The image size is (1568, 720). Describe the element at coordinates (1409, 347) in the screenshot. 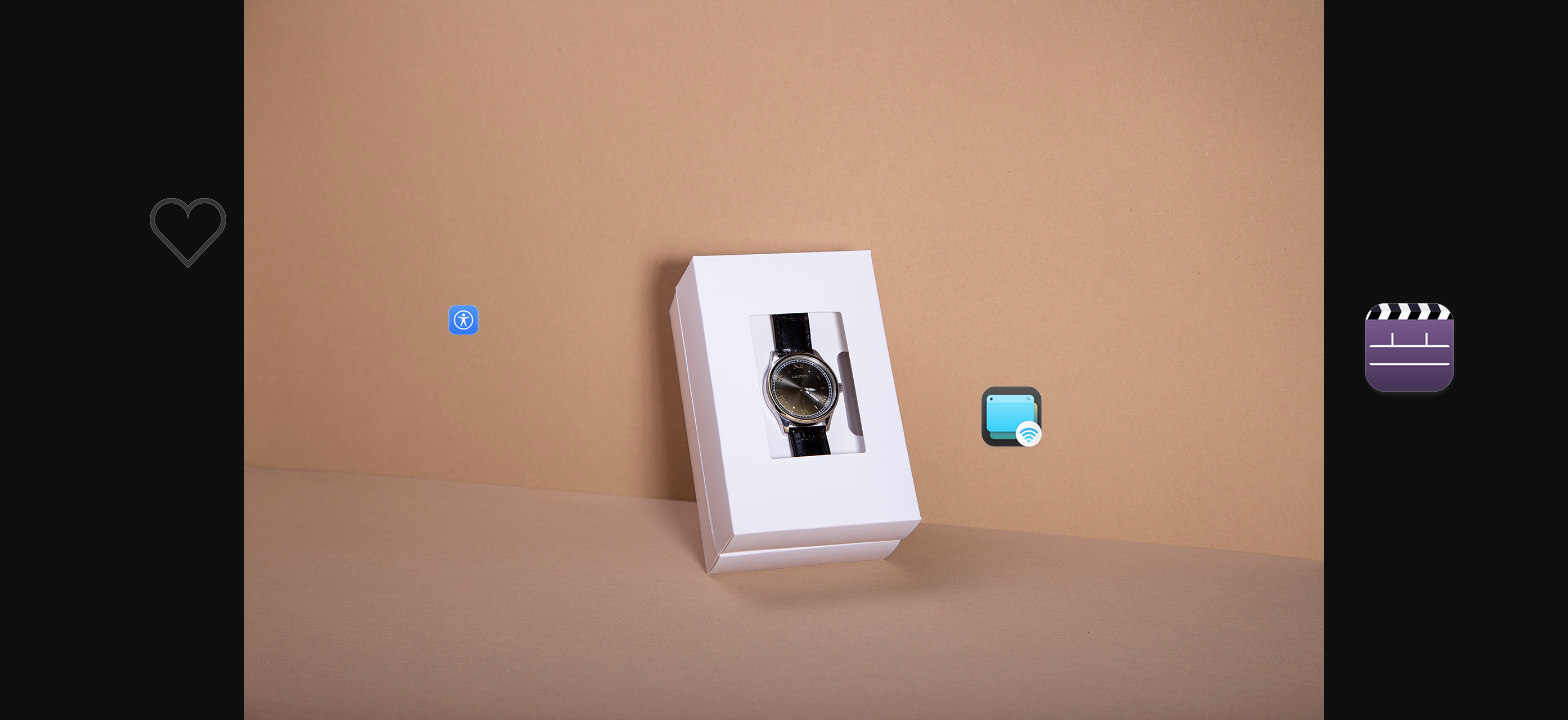

I see `open pitivi video editor` at that location.